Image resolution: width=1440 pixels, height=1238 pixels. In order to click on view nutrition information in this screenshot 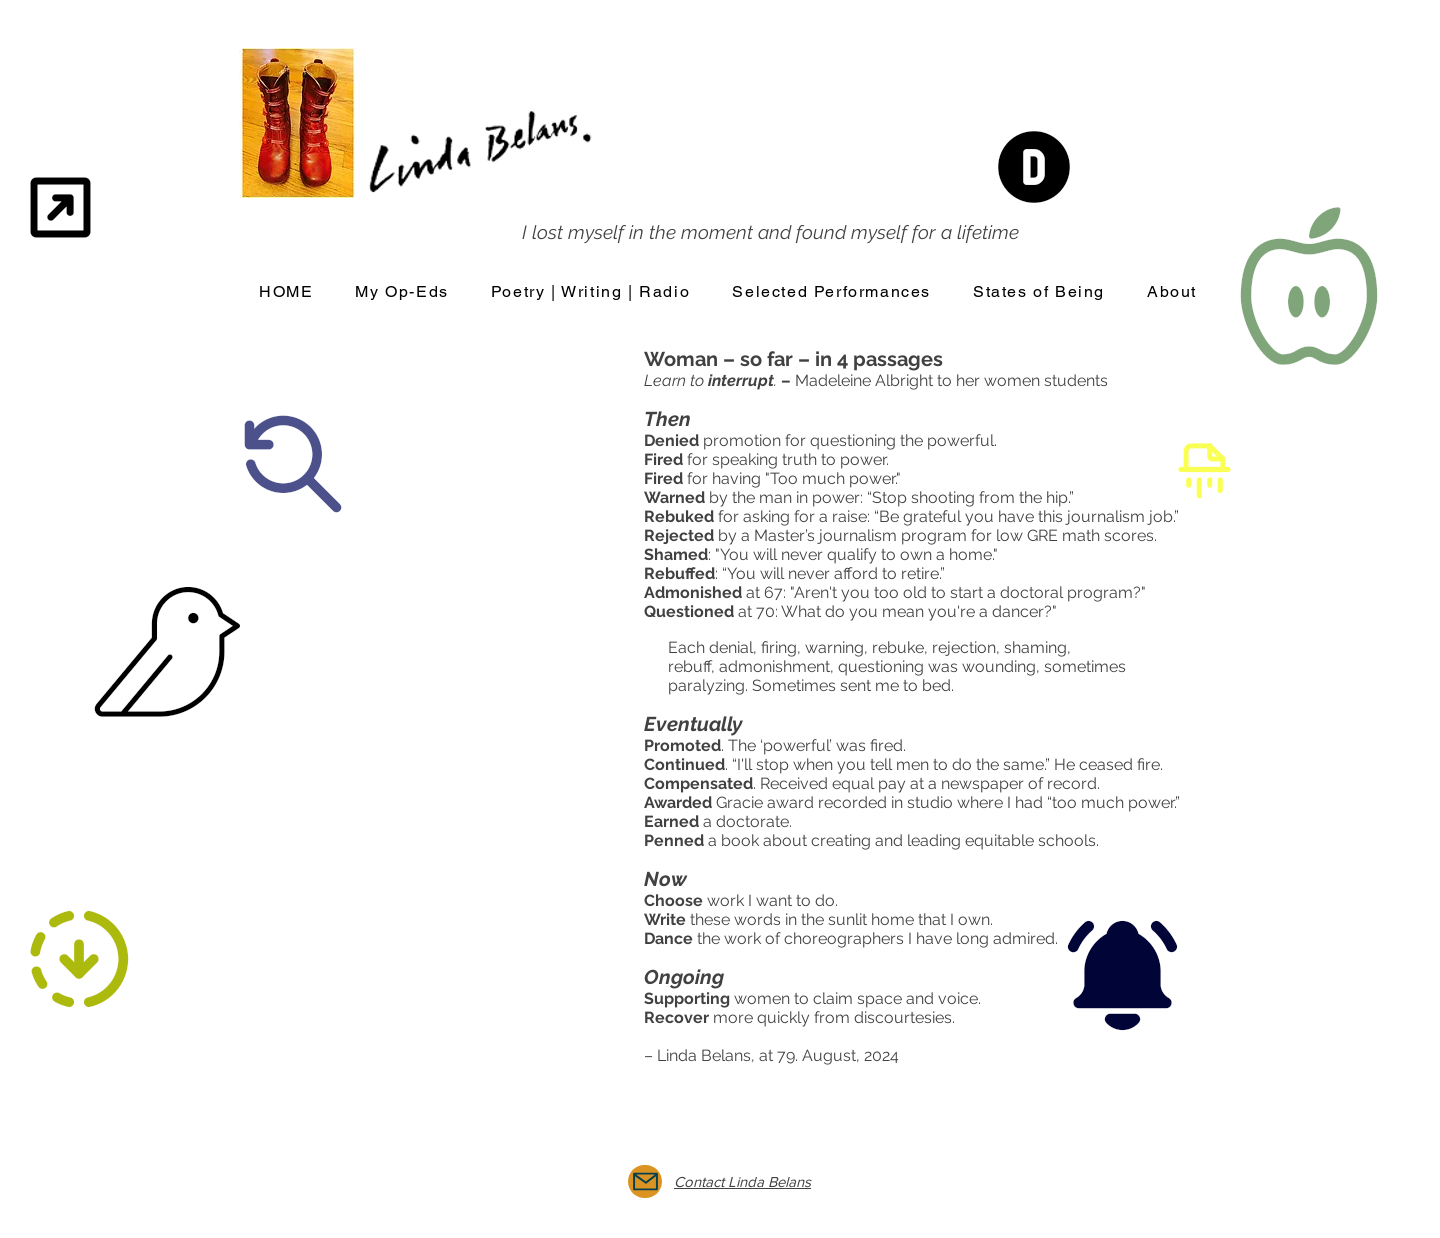, I will do `click(1309, 286)`.